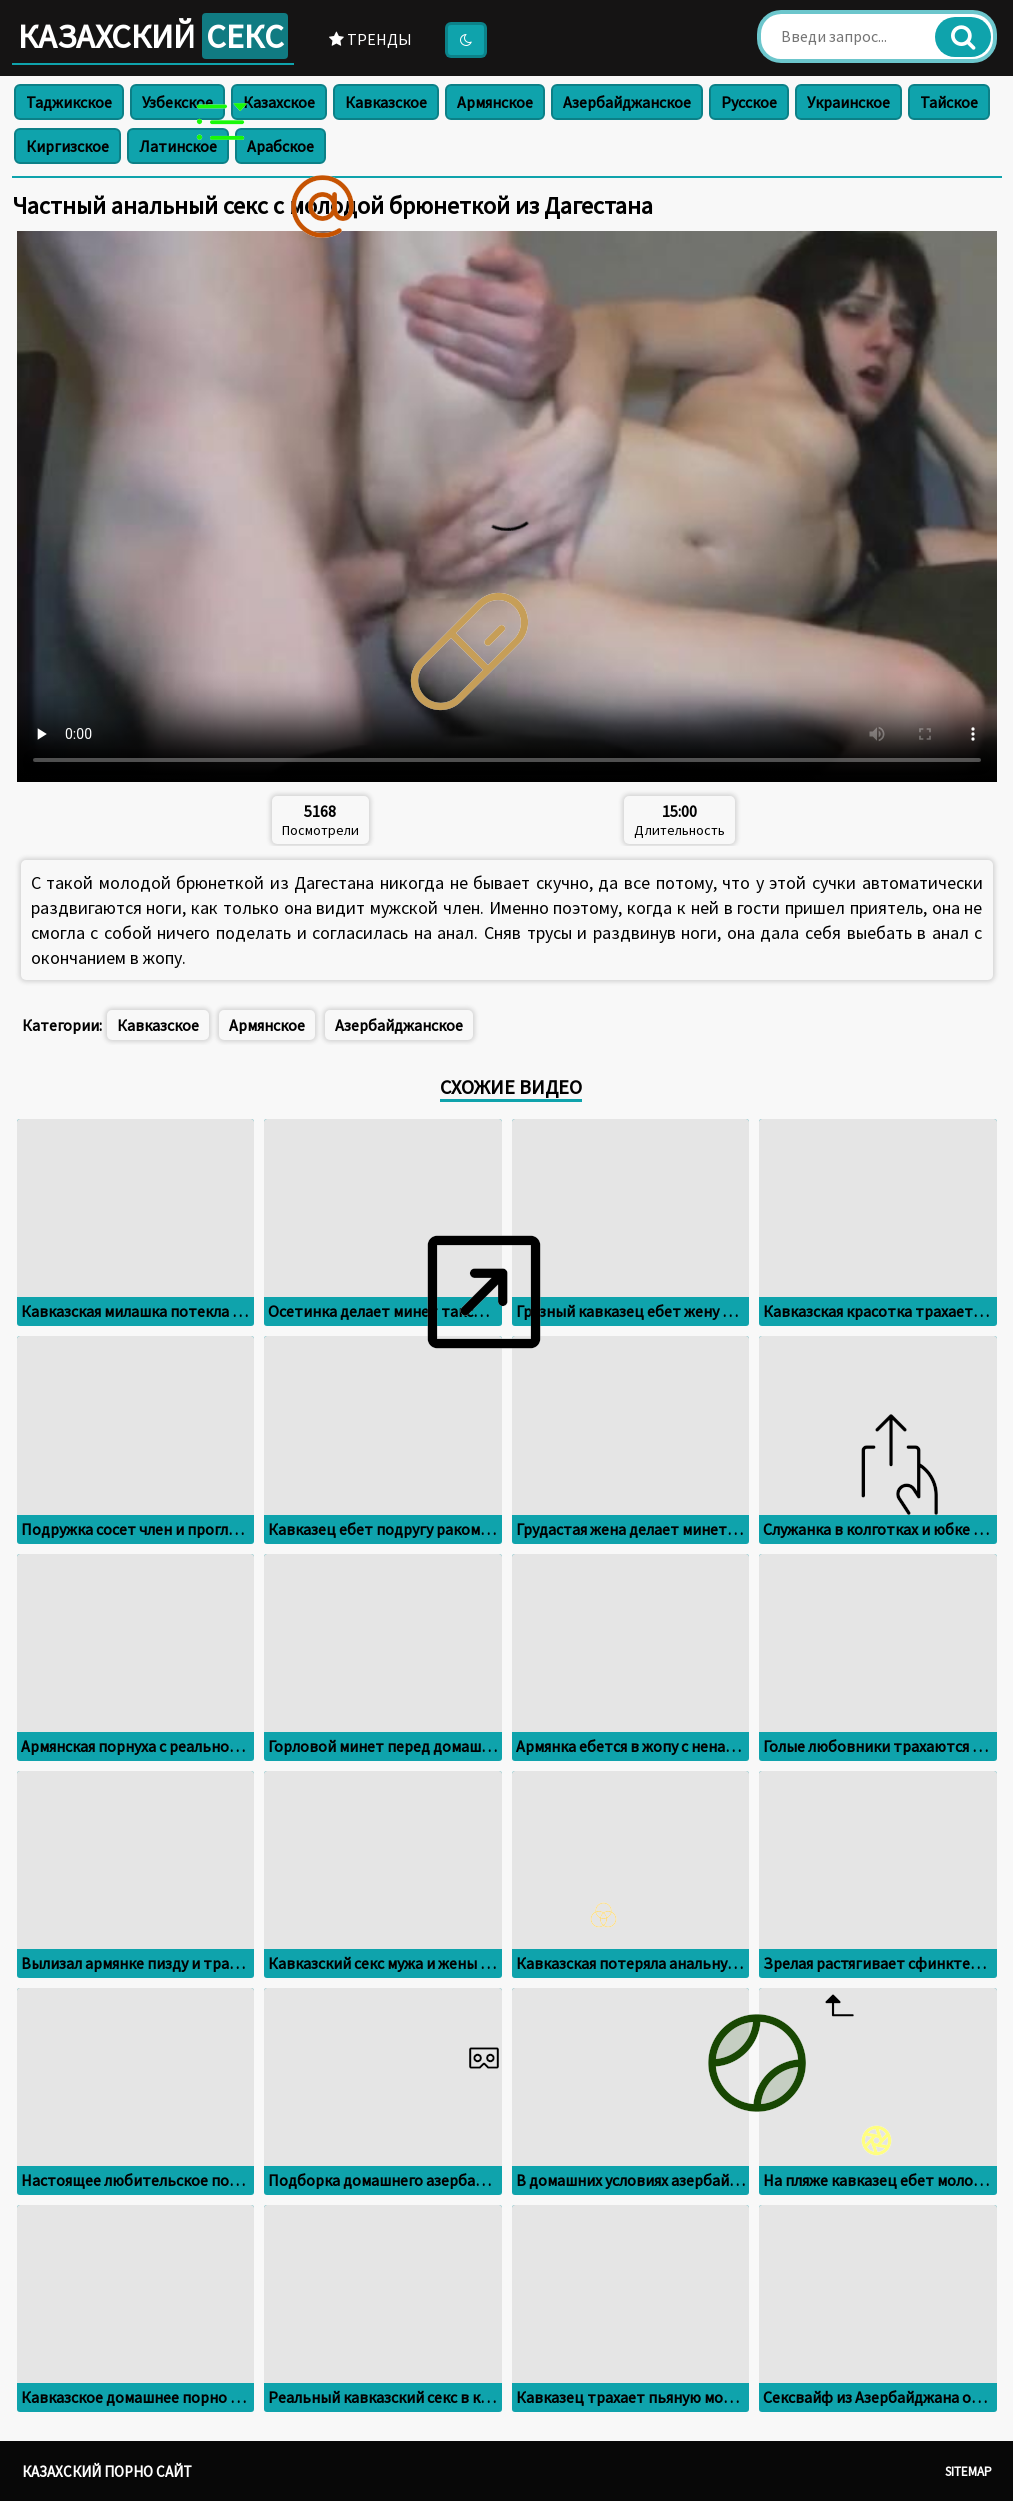 Image resolution: width=1013 pixels, height=2501 pixels. I want to click on access medication or health information, so click(469, 651).